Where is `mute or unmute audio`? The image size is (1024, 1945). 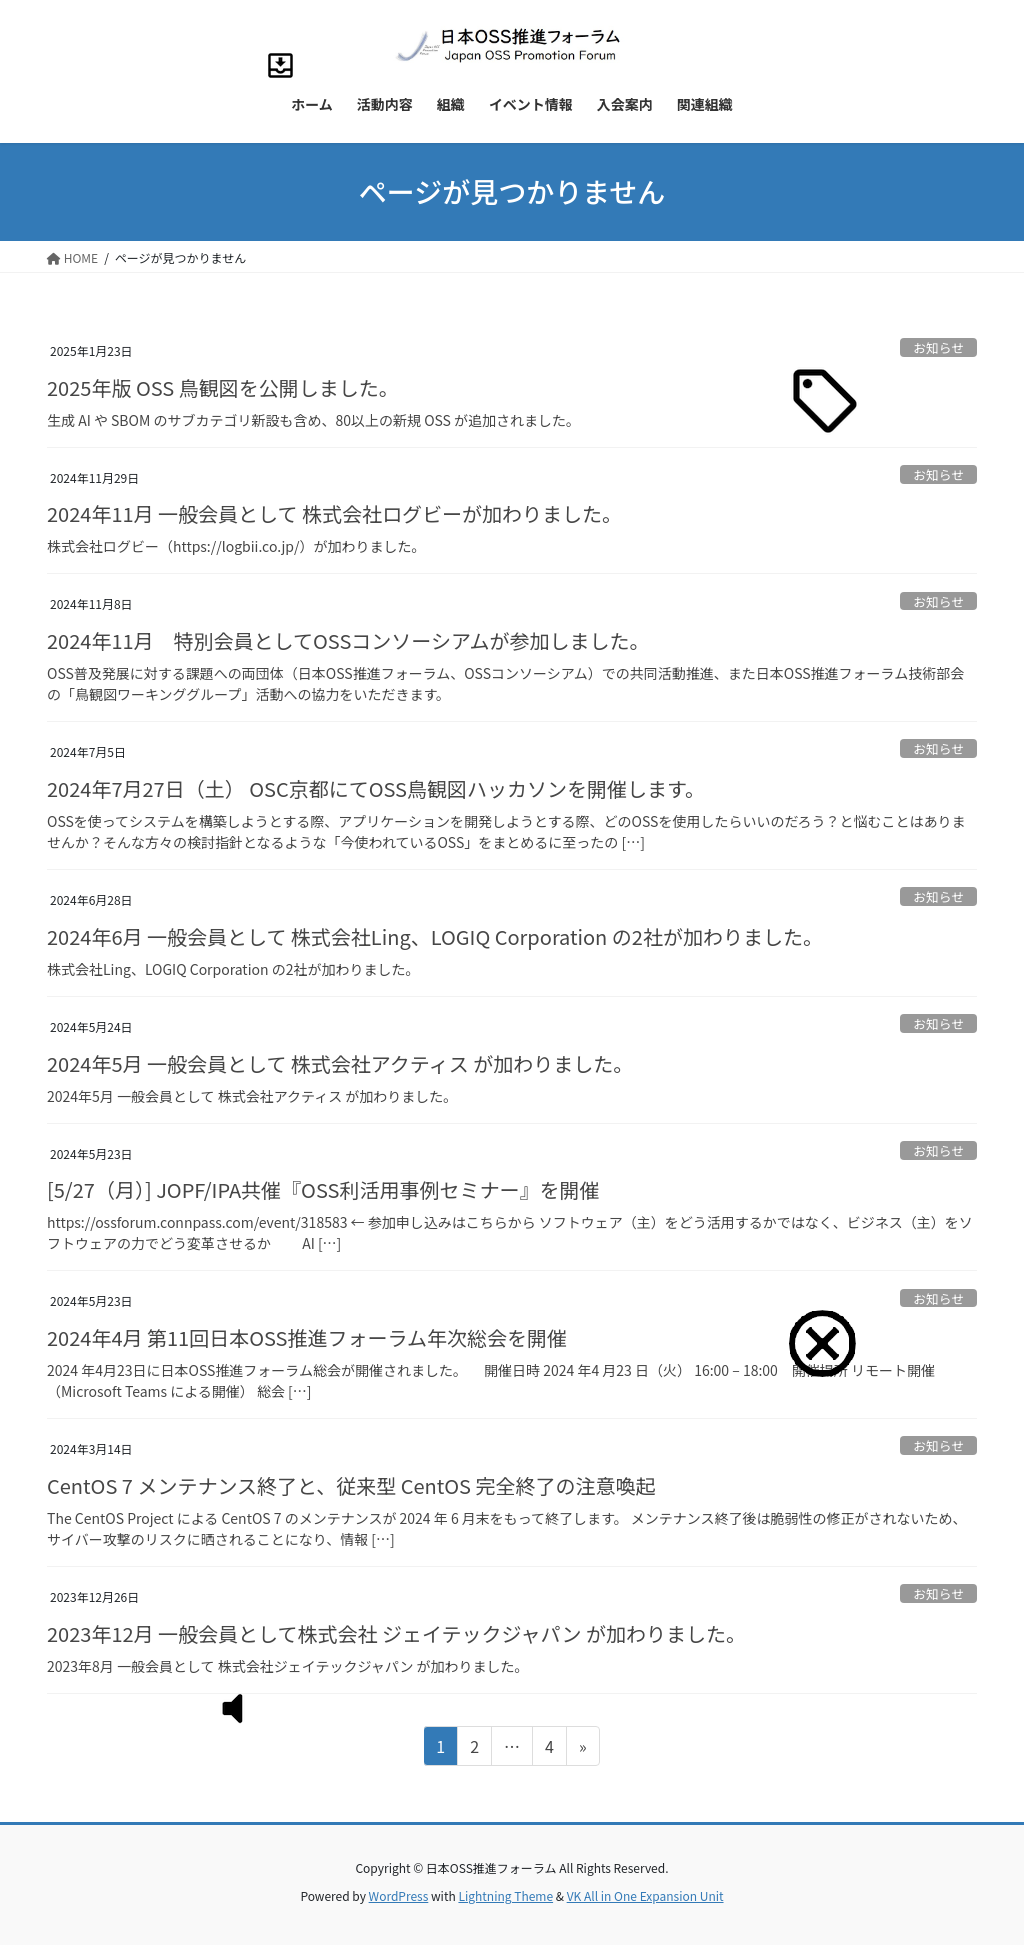 mute or unmute audio is located at coordinates (233, 1708).